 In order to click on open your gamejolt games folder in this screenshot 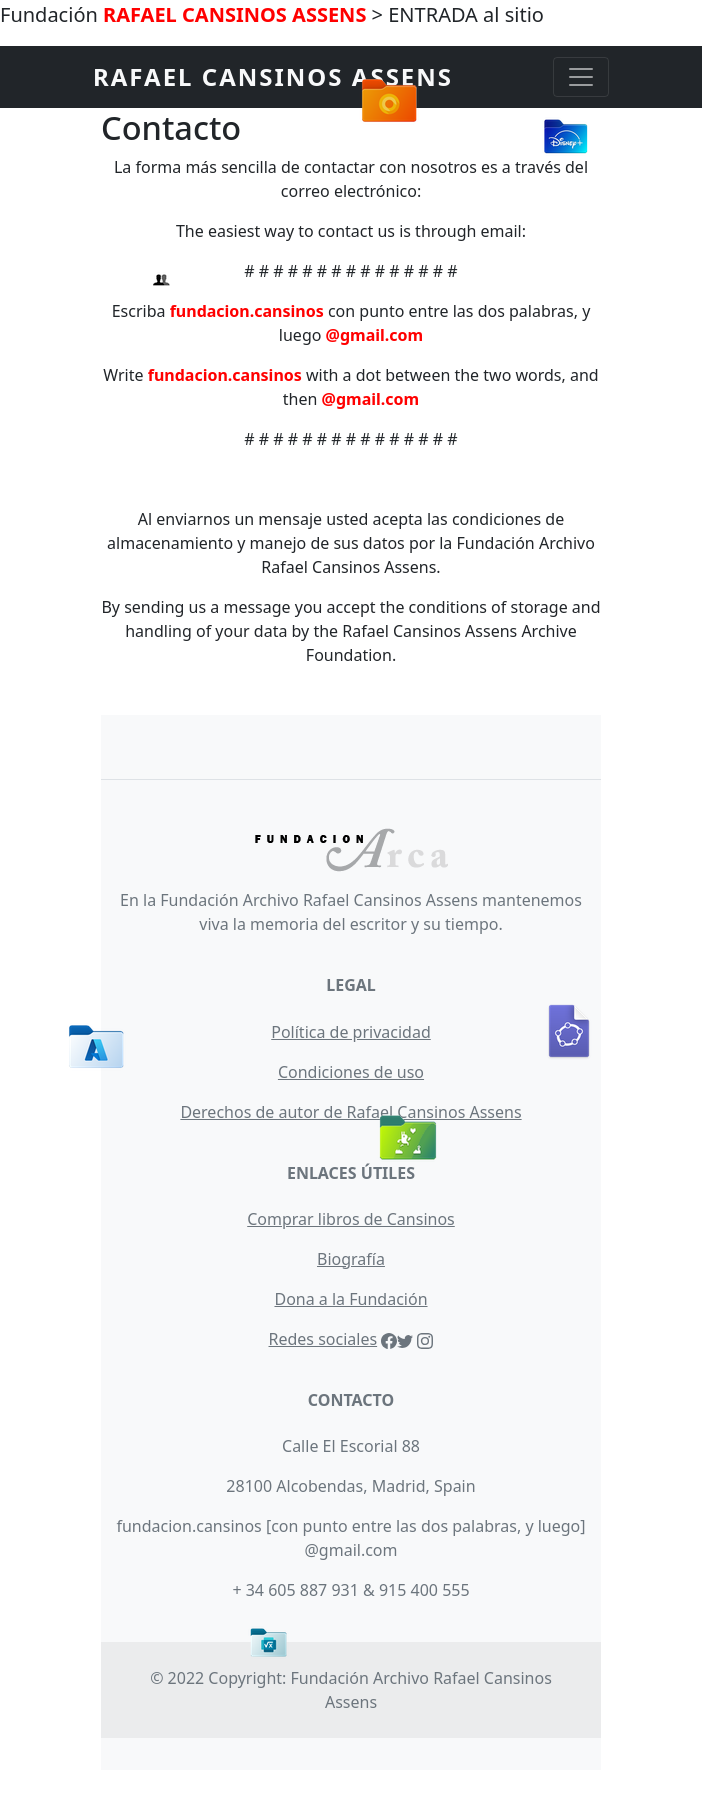, I will do `click(408, 1139)`.